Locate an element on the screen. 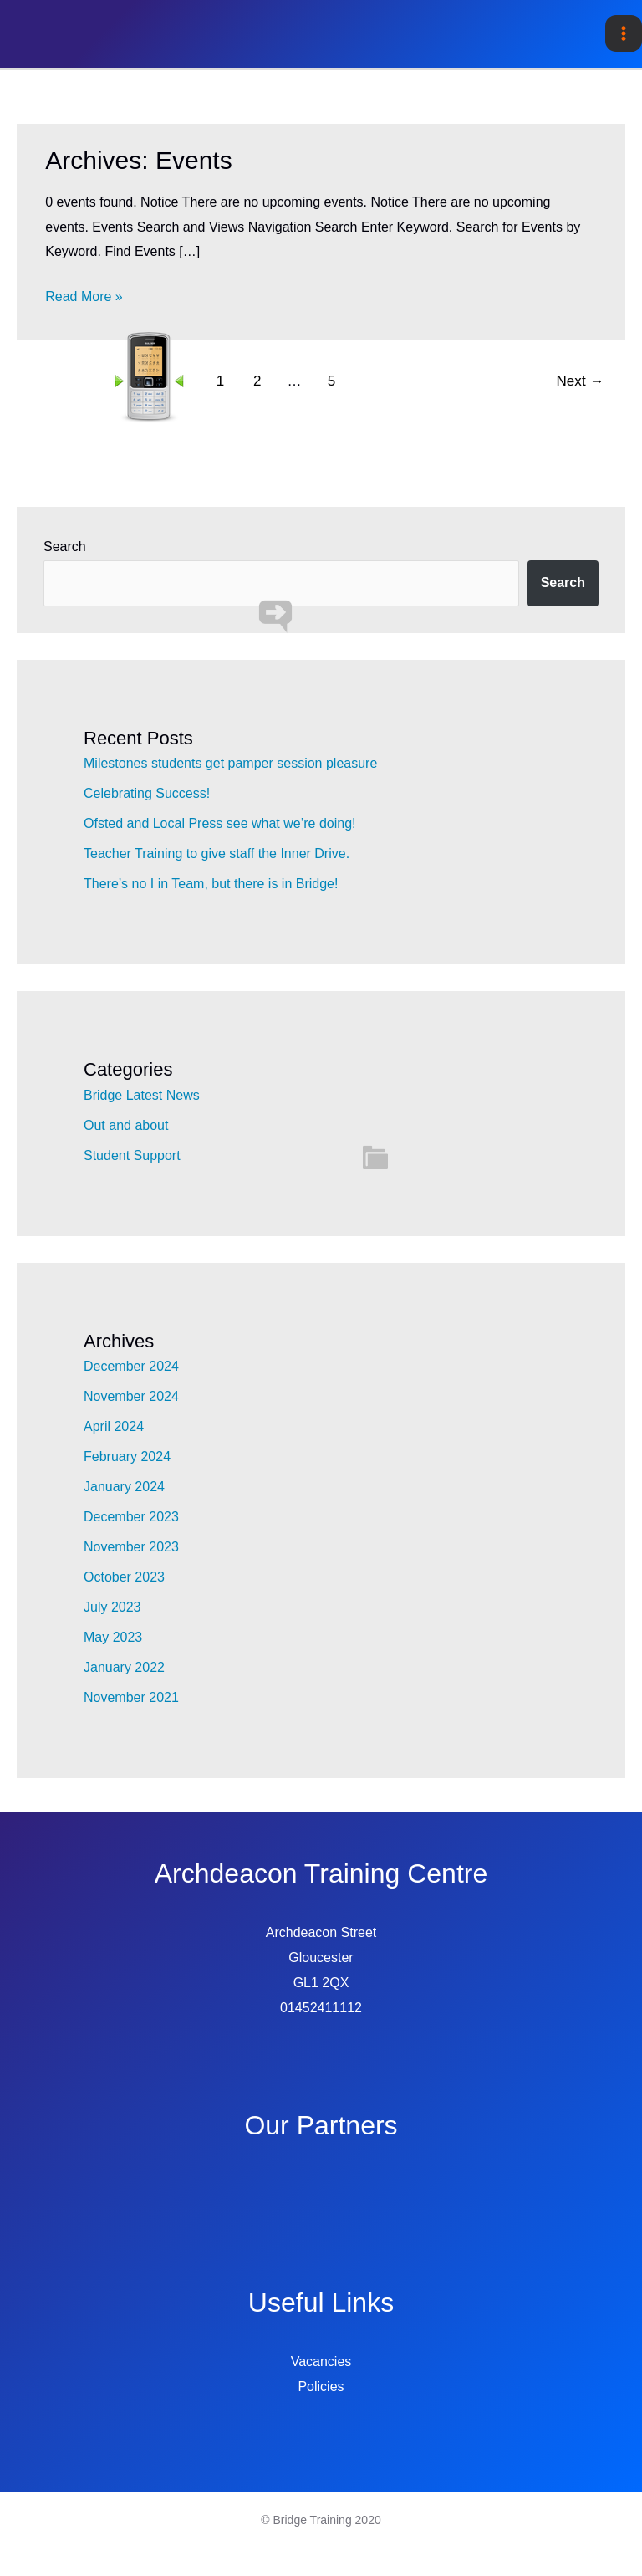 This screenshot has height=2576, width=642. user is currently away or idle is located at coordinates (275, 616).